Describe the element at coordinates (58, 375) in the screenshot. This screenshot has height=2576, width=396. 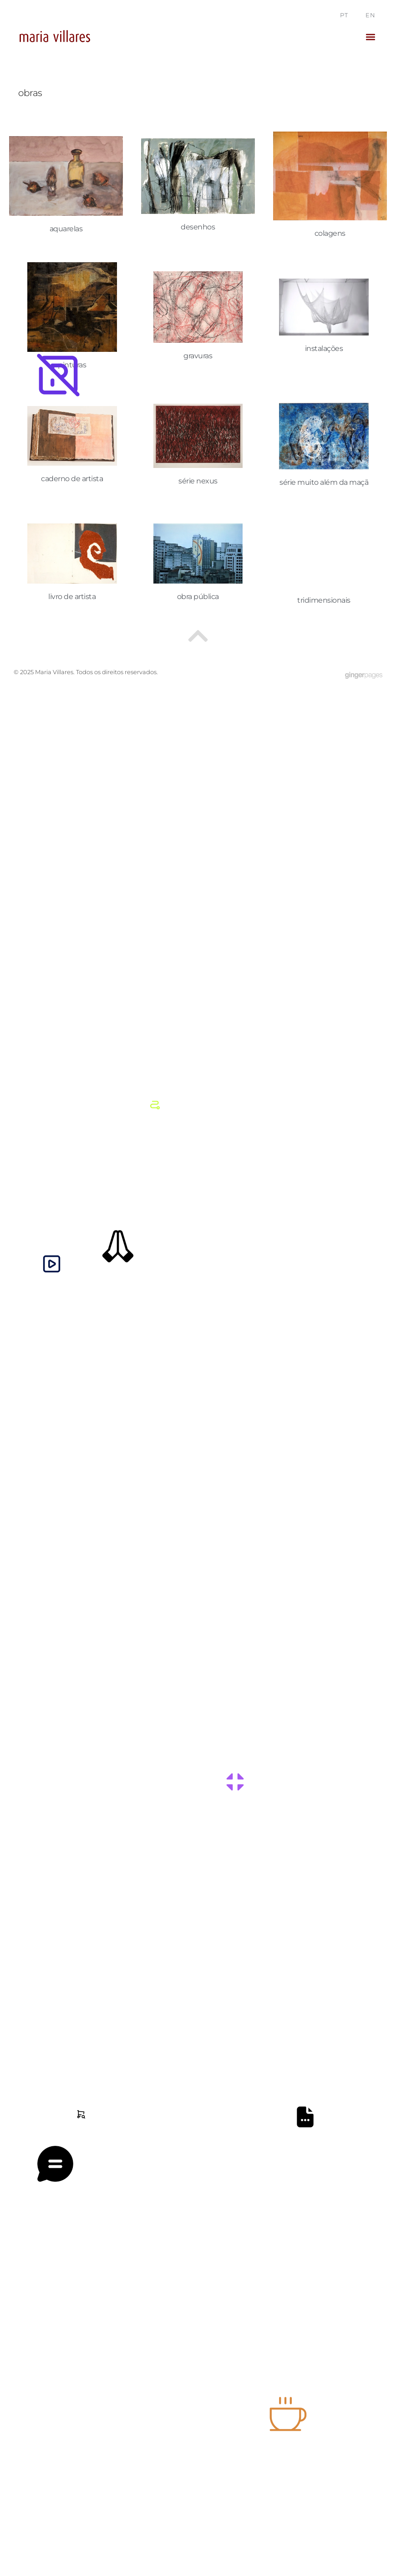
I see `no parking available` at that location.